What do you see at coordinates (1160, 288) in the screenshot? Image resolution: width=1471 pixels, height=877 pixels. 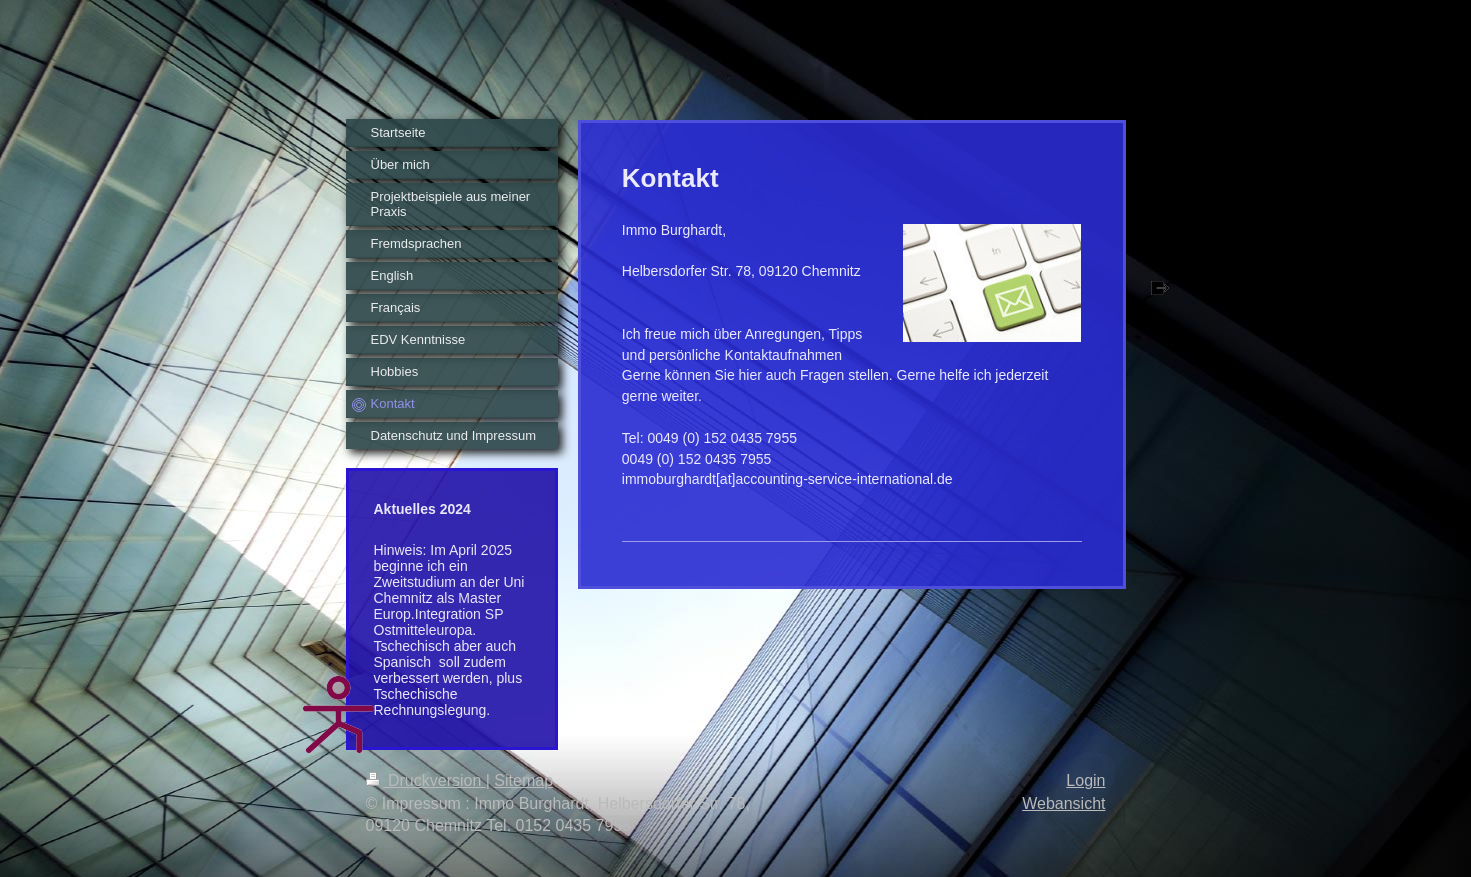 I see `log out of your account` at bounding box center [1160, 288].